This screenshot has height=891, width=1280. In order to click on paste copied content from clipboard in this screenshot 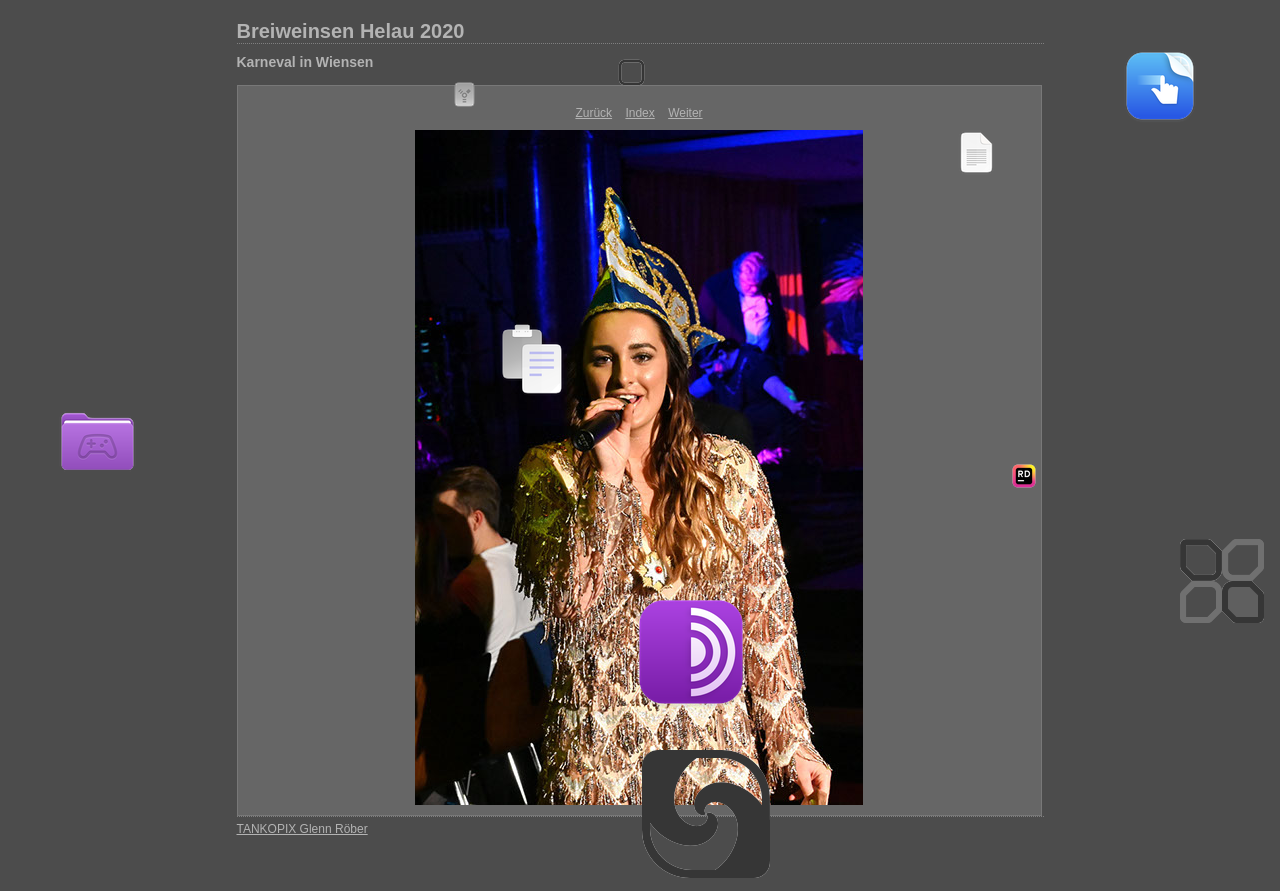, I will do `click(532, 359)`.